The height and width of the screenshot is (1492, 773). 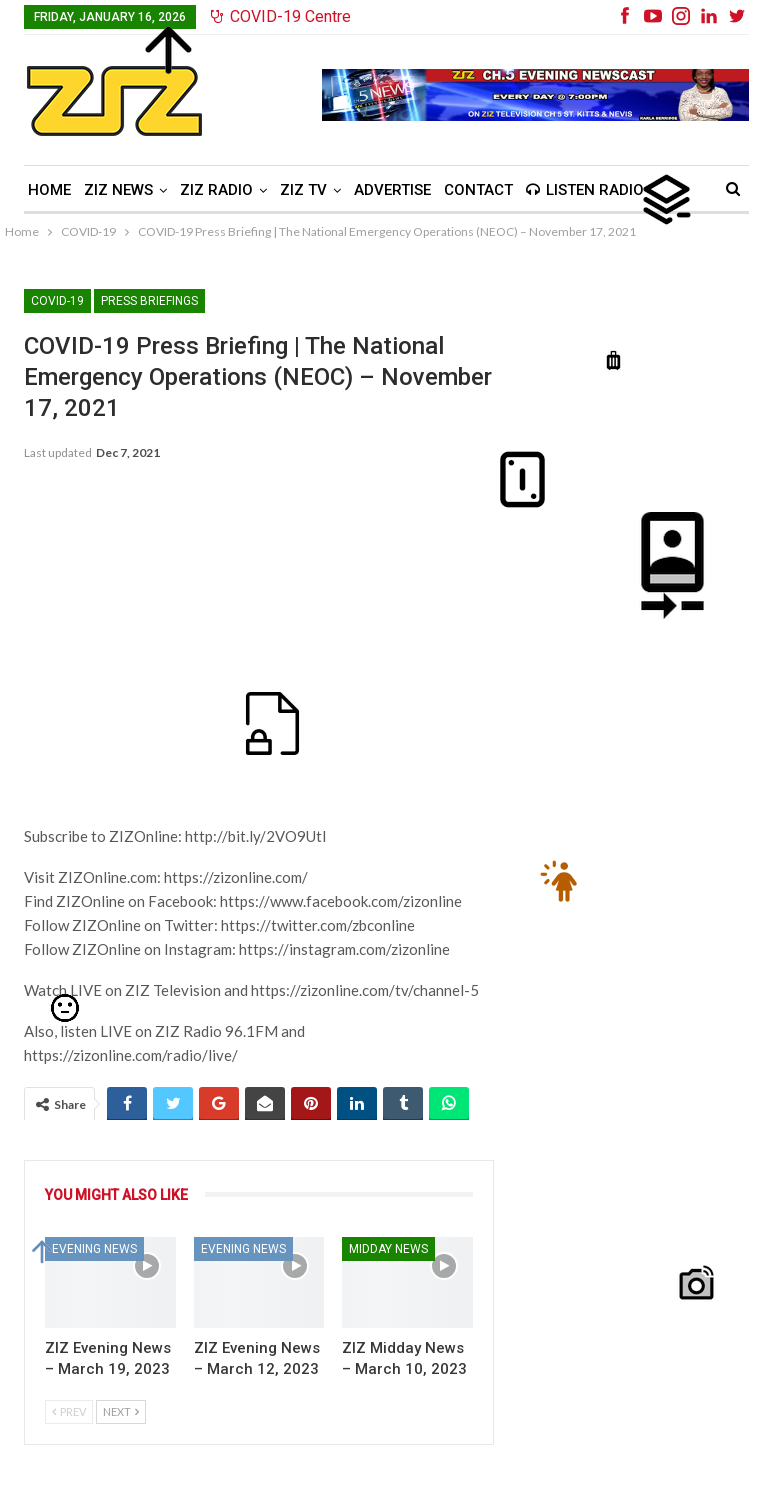 What do you see at coordinates (42, 1252) in the screenshot?
I see `move up or scroll to top` at bounding box center [42, 1252].